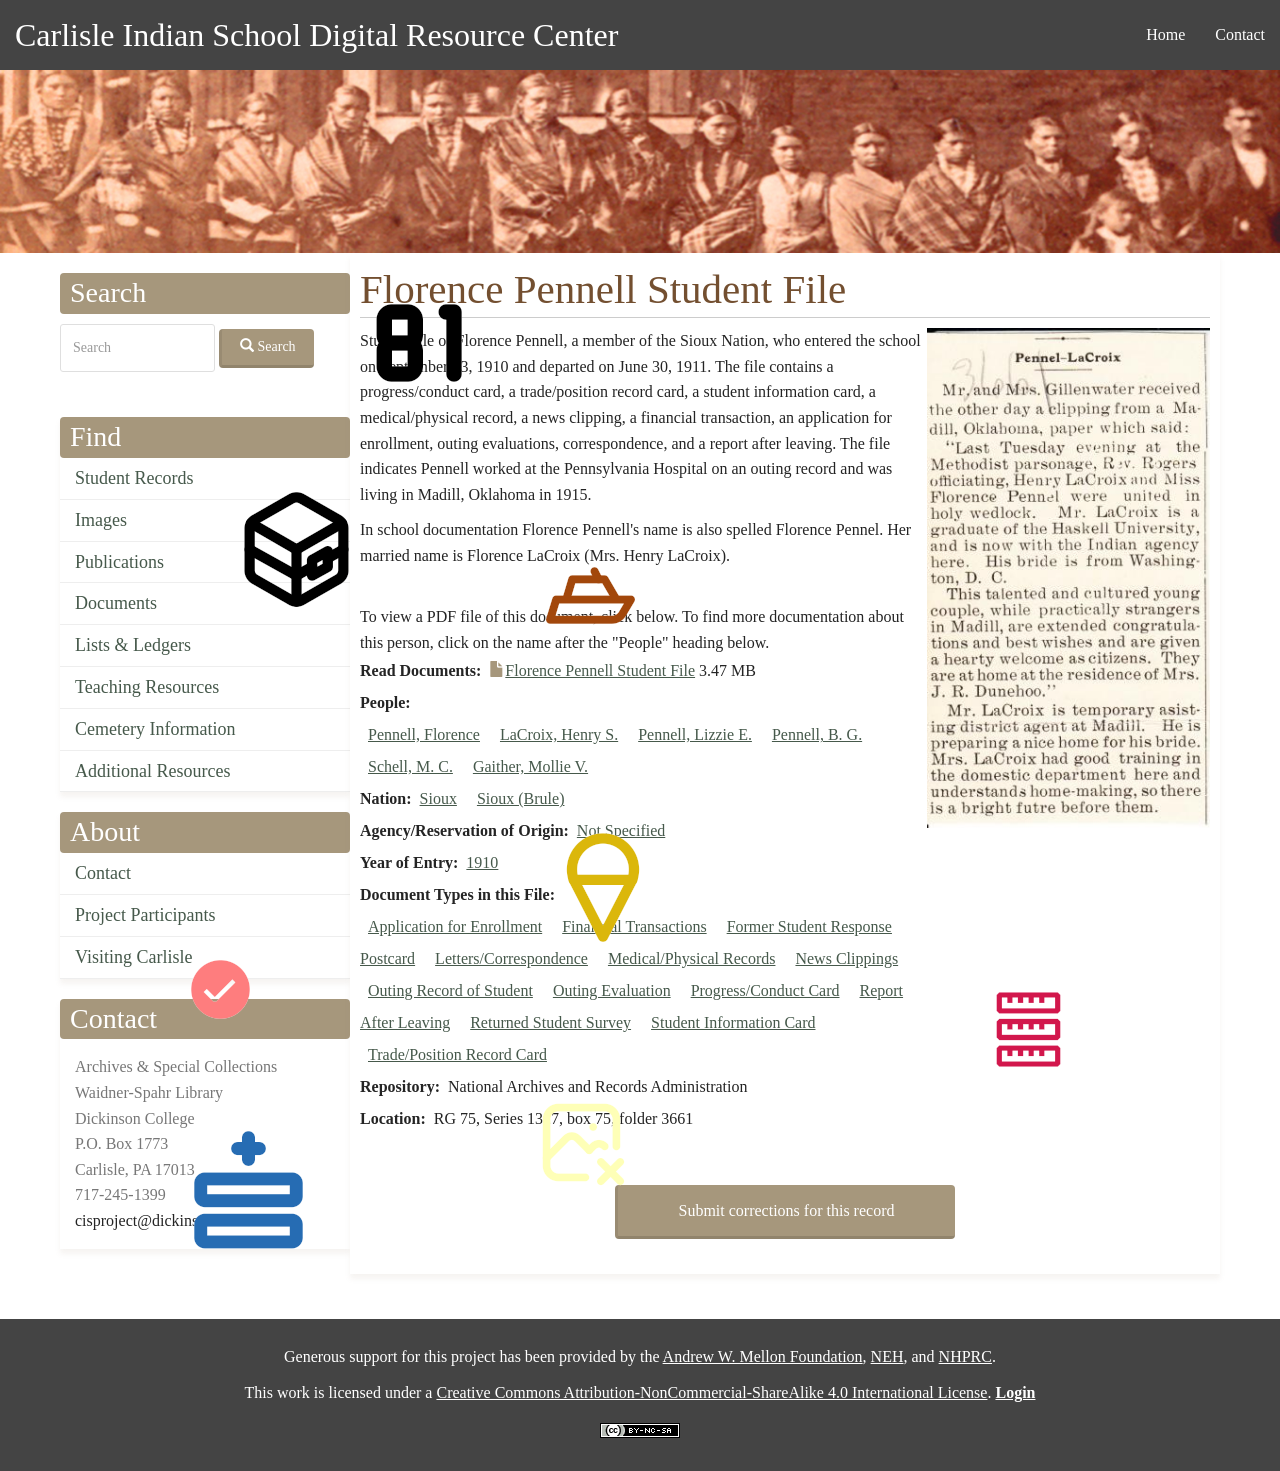  Describe the element at coordinates (423, 343) in the screenshot. I see `indicates item number 81 in a list or sequence` at that location.